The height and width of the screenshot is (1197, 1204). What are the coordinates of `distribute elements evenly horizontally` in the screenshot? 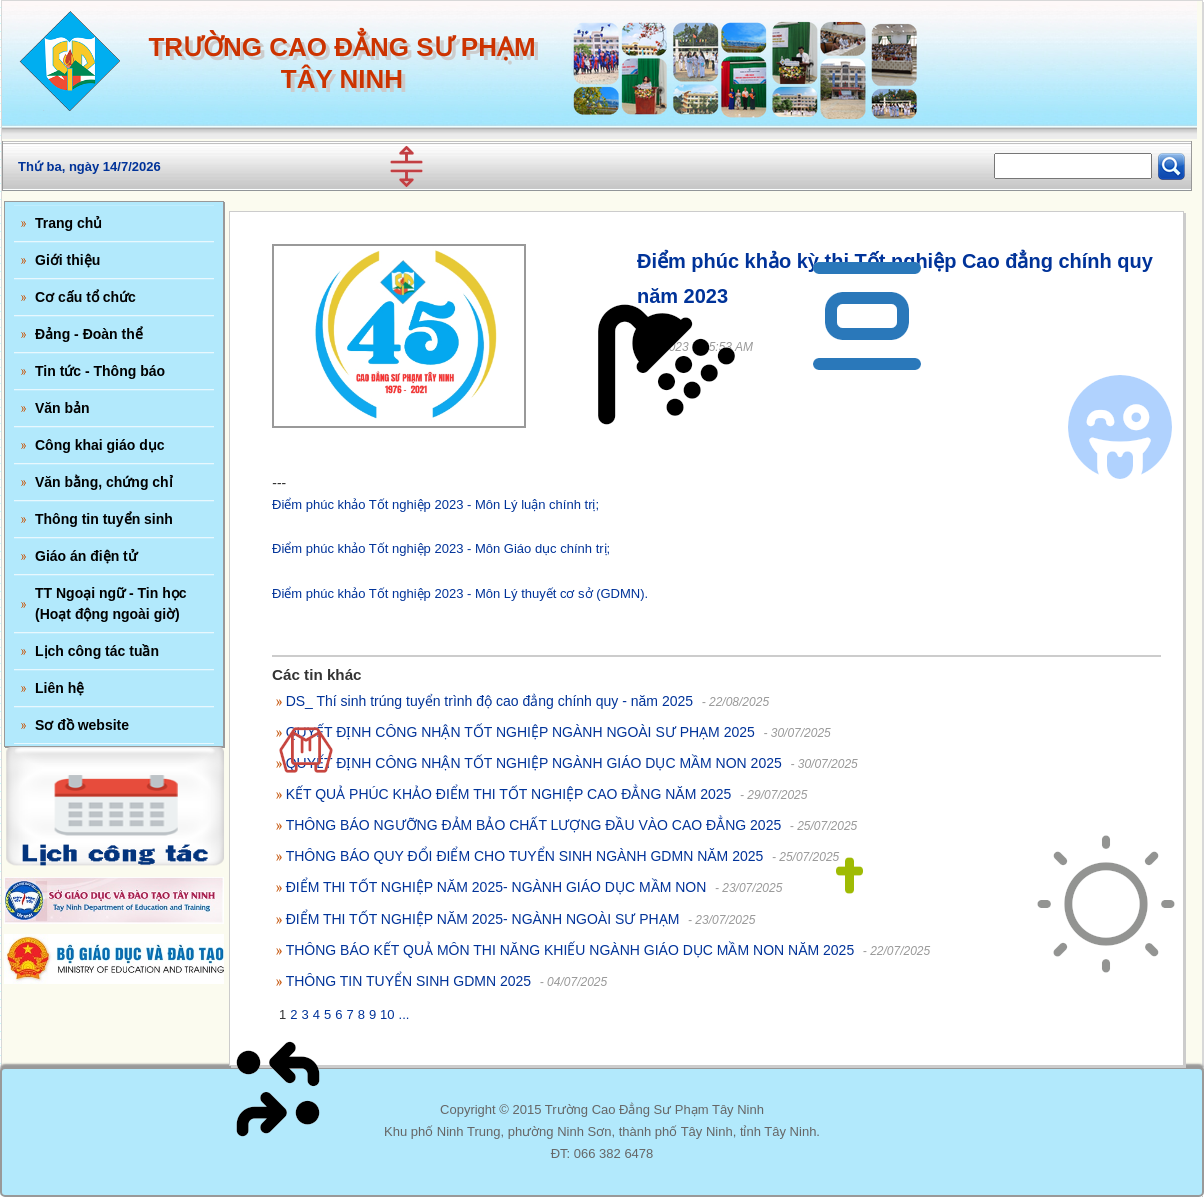 It's located at (867, 316).